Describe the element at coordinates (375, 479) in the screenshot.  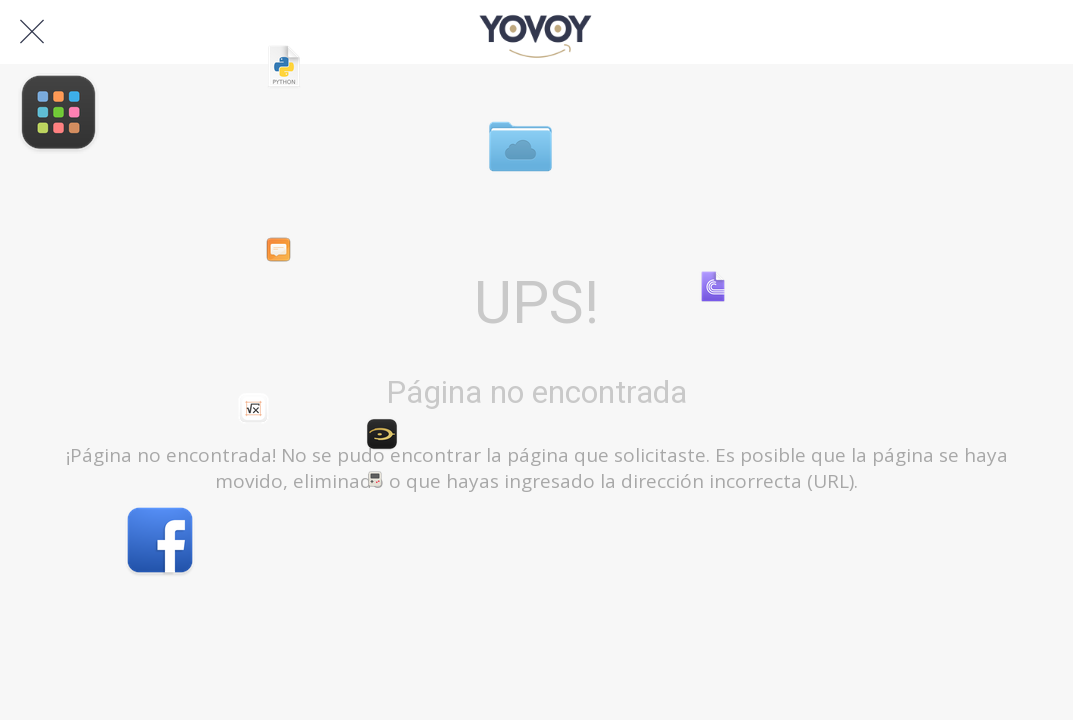
I see `open the game center or gaming app` at that location.